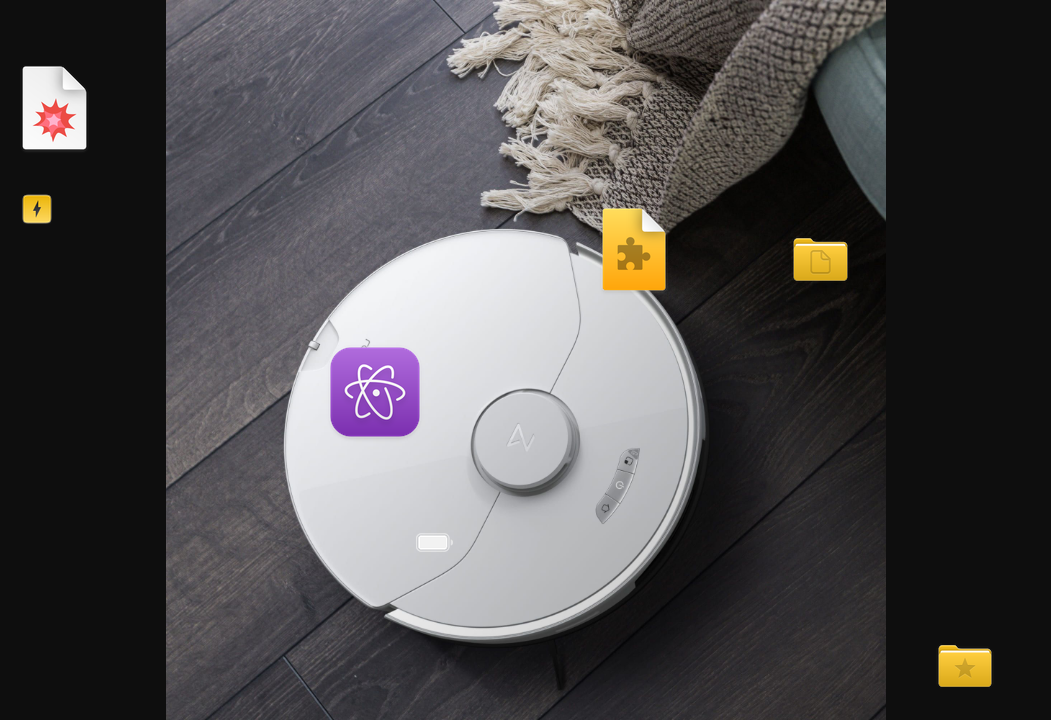 This screenshot has width=1051, height=720. I want to click on access your bookmarked or favorite files, so click(965, 666).